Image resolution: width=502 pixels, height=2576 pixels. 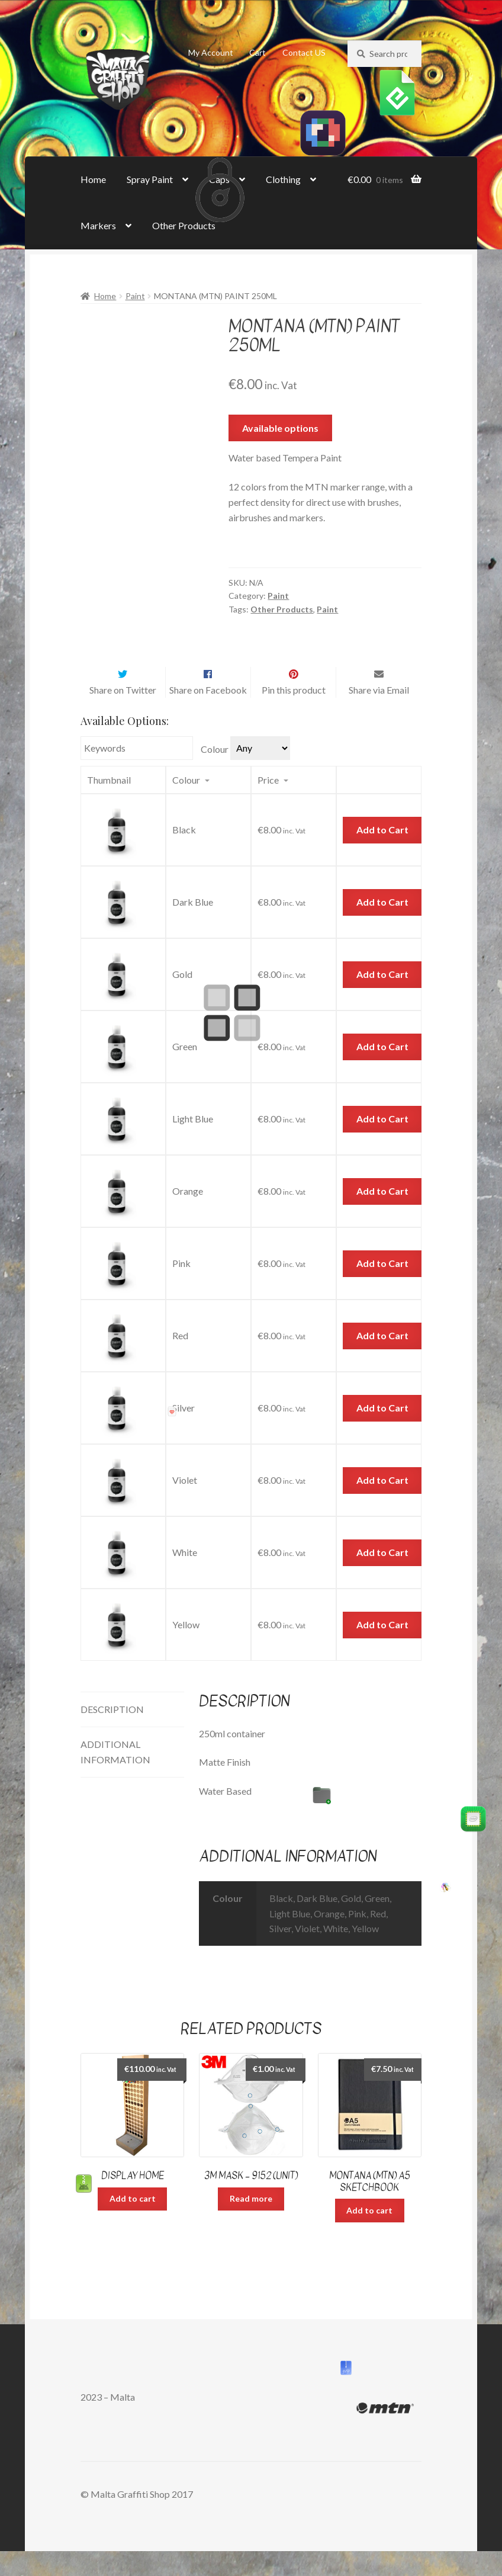 What do you see at coordinates (234, 1015) in the screenshot?
I see `launch lights off puzzle game` at bounding box center [234, 1015].